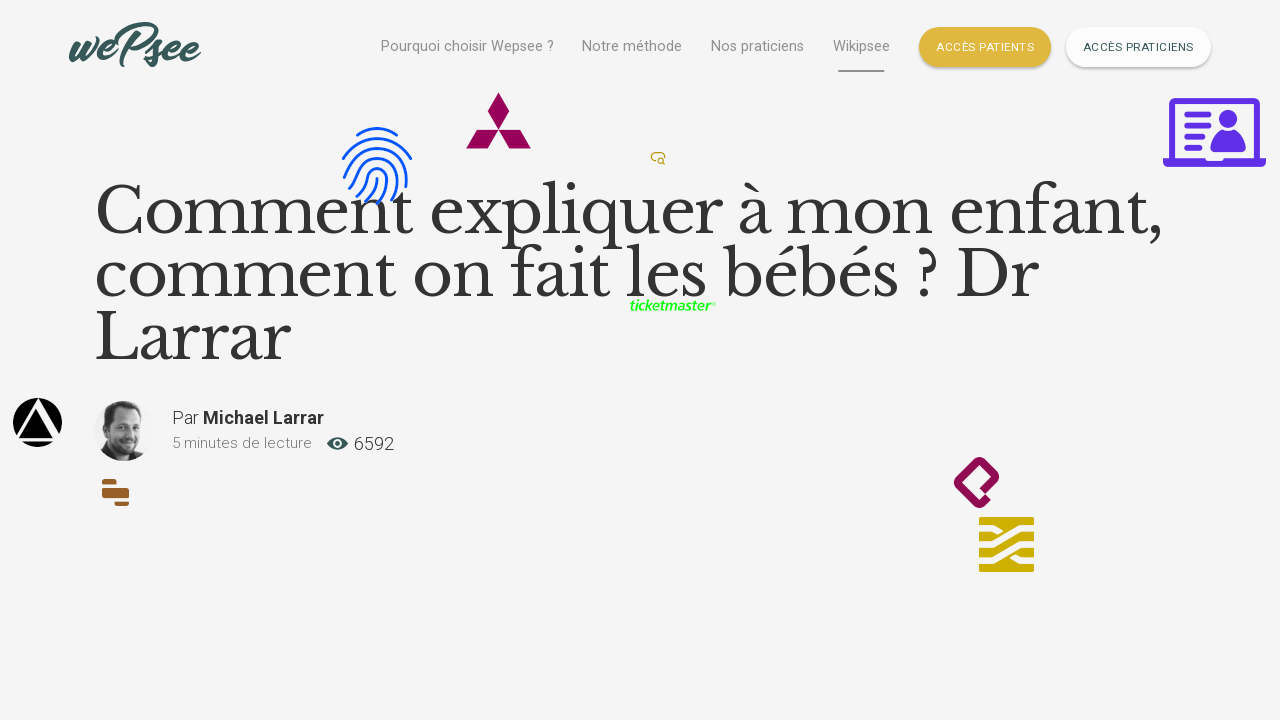  I want to click on open the Codementor app or website, so click(1214, 132).